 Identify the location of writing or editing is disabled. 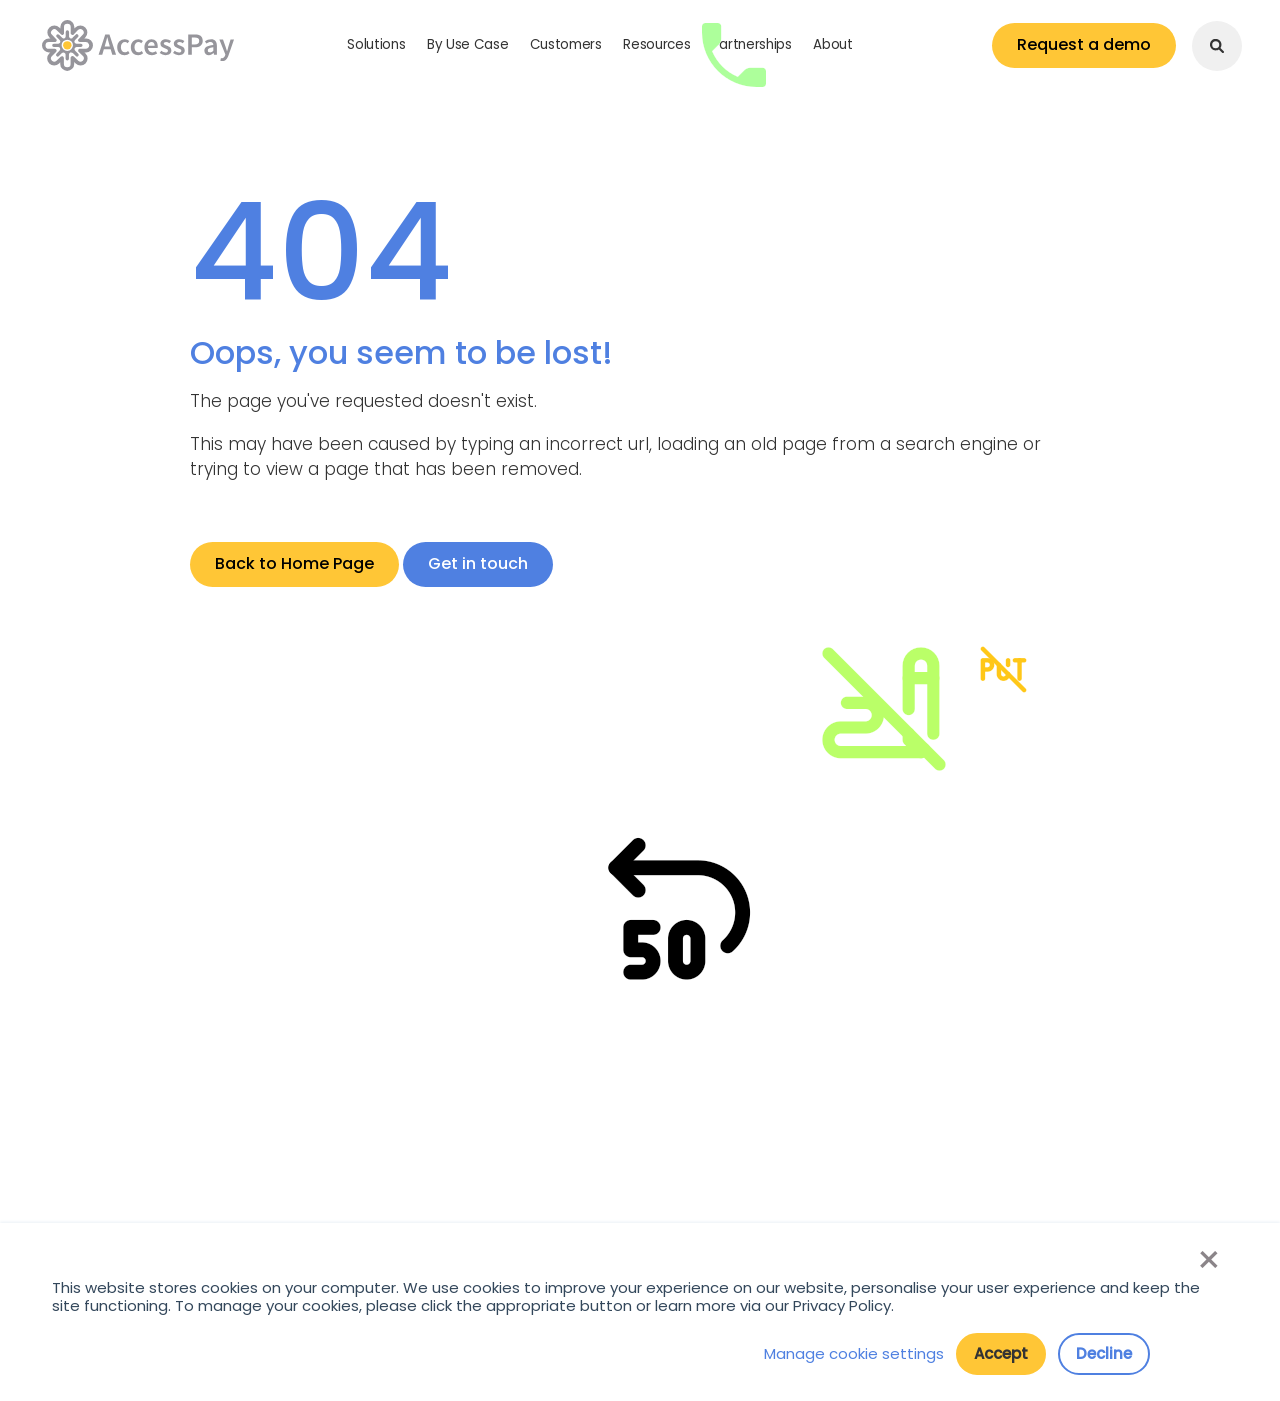
(884, 709).